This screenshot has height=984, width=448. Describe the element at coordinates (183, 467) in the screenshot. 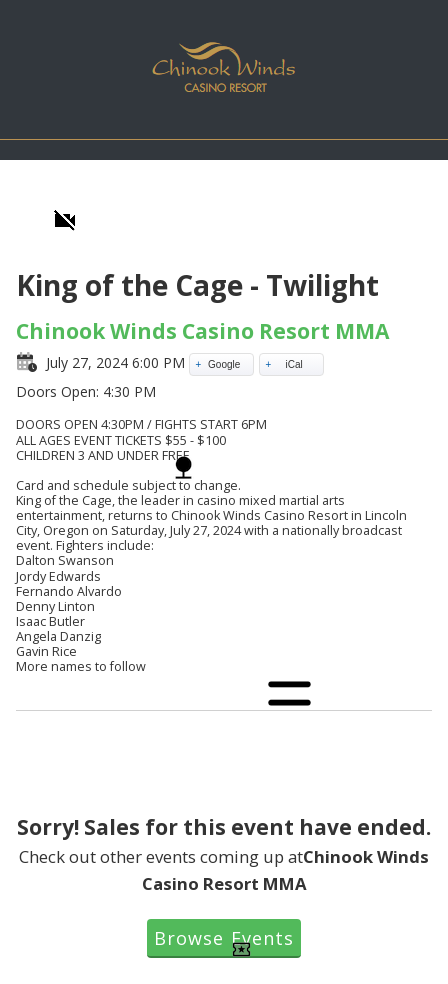

I see `view nature or outdoor photos` at that location.